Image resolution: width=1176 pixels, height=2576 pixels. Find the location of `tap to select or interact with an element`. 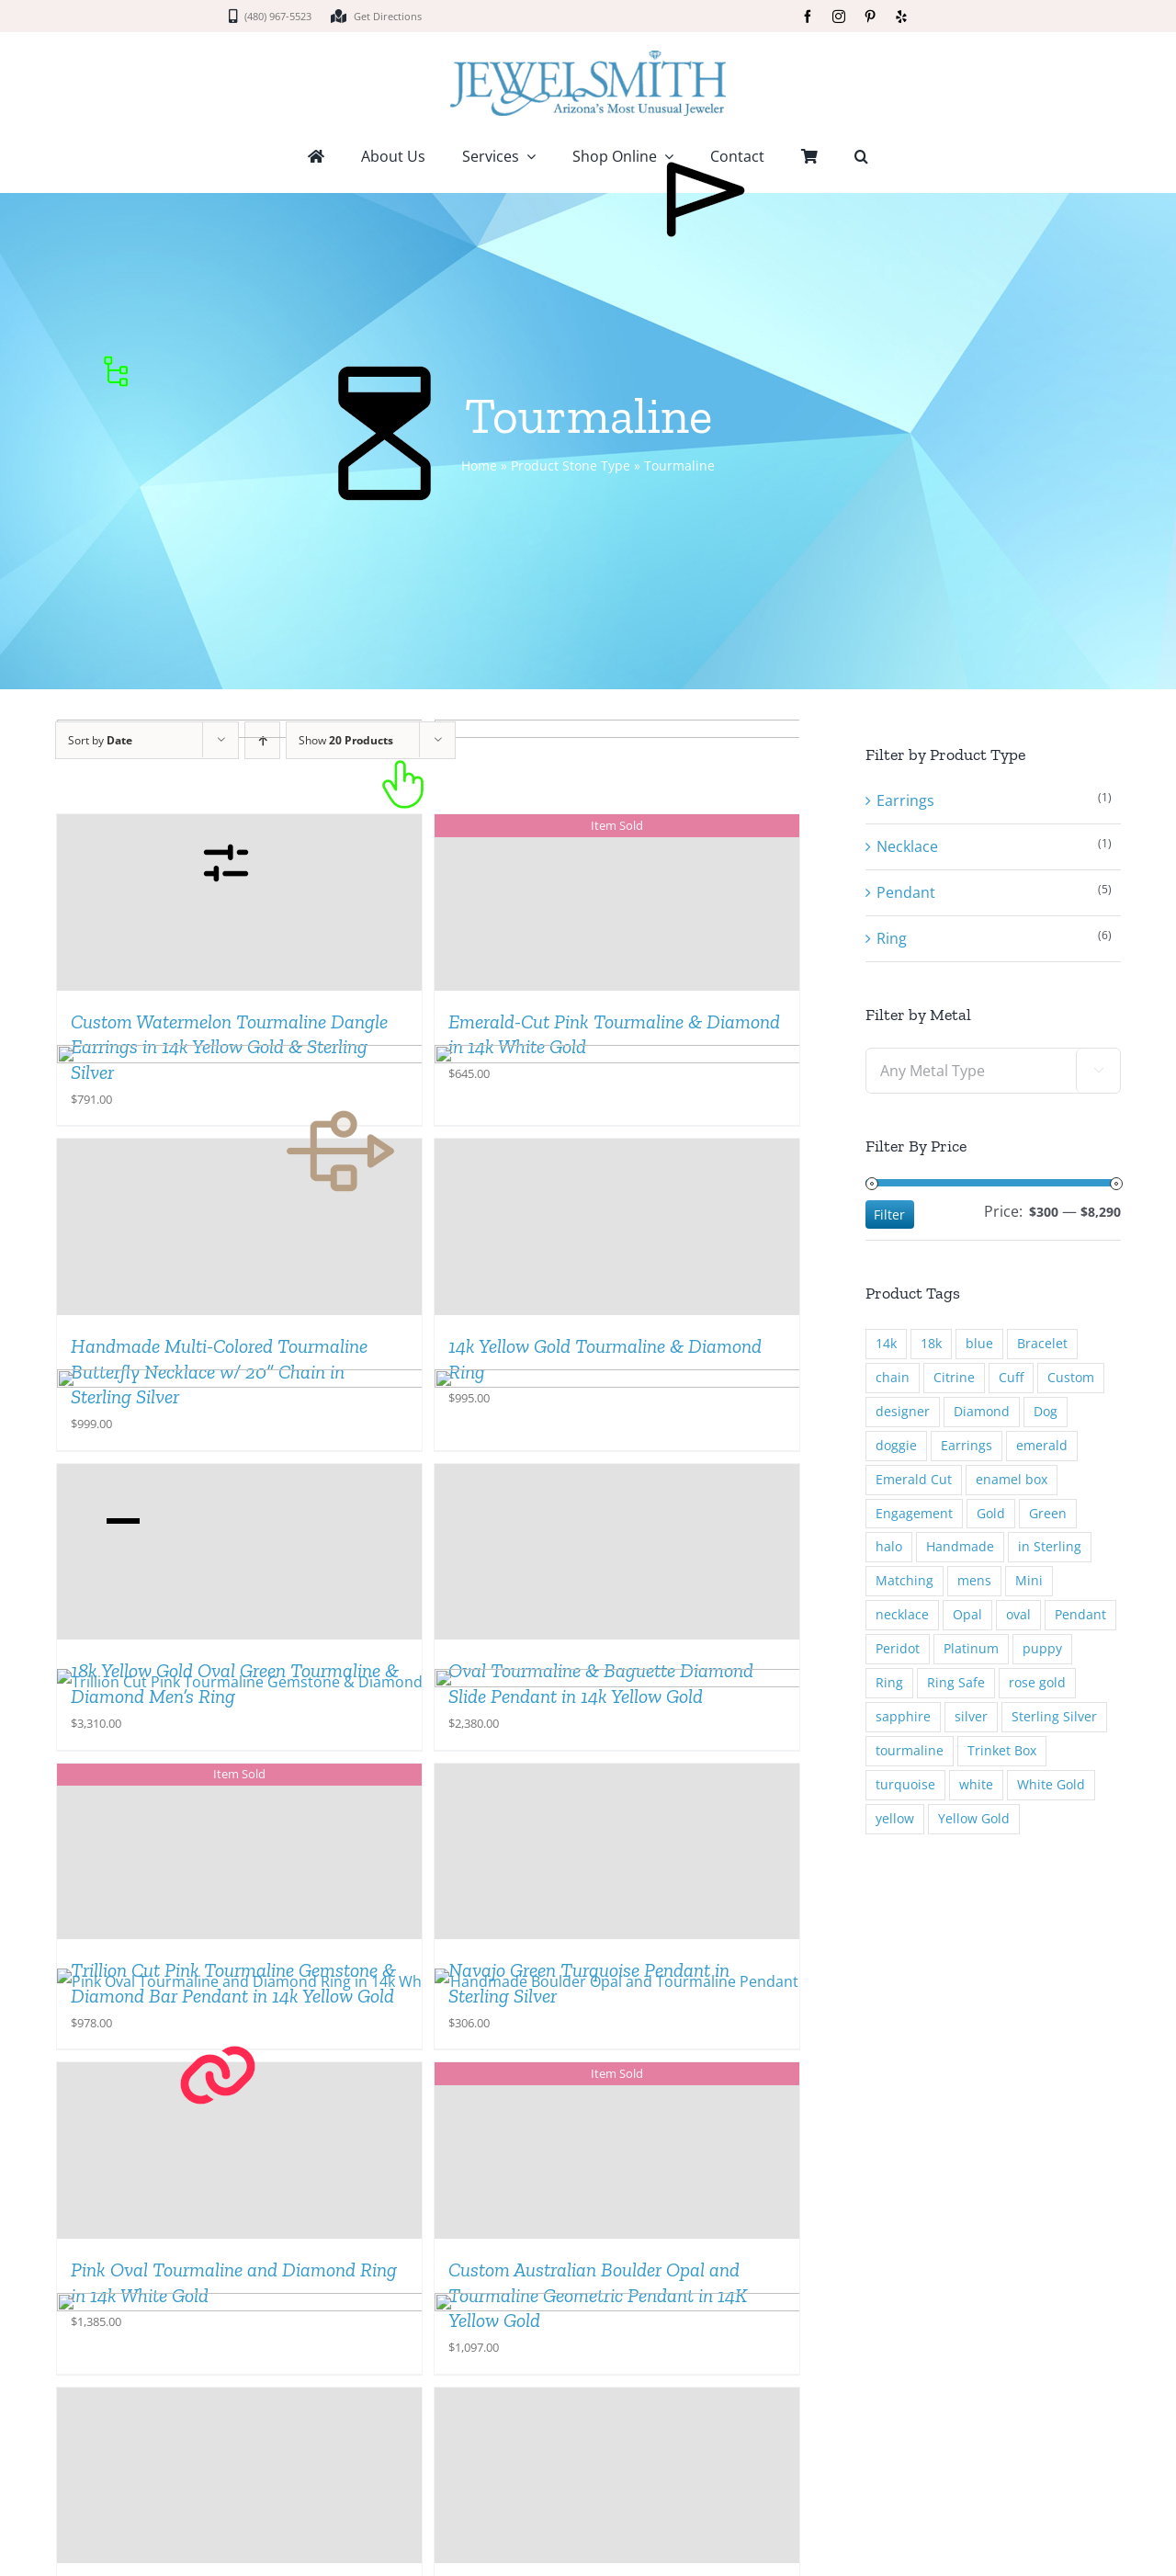

tap to select or interact with an element is located at coordinates (402, 784).